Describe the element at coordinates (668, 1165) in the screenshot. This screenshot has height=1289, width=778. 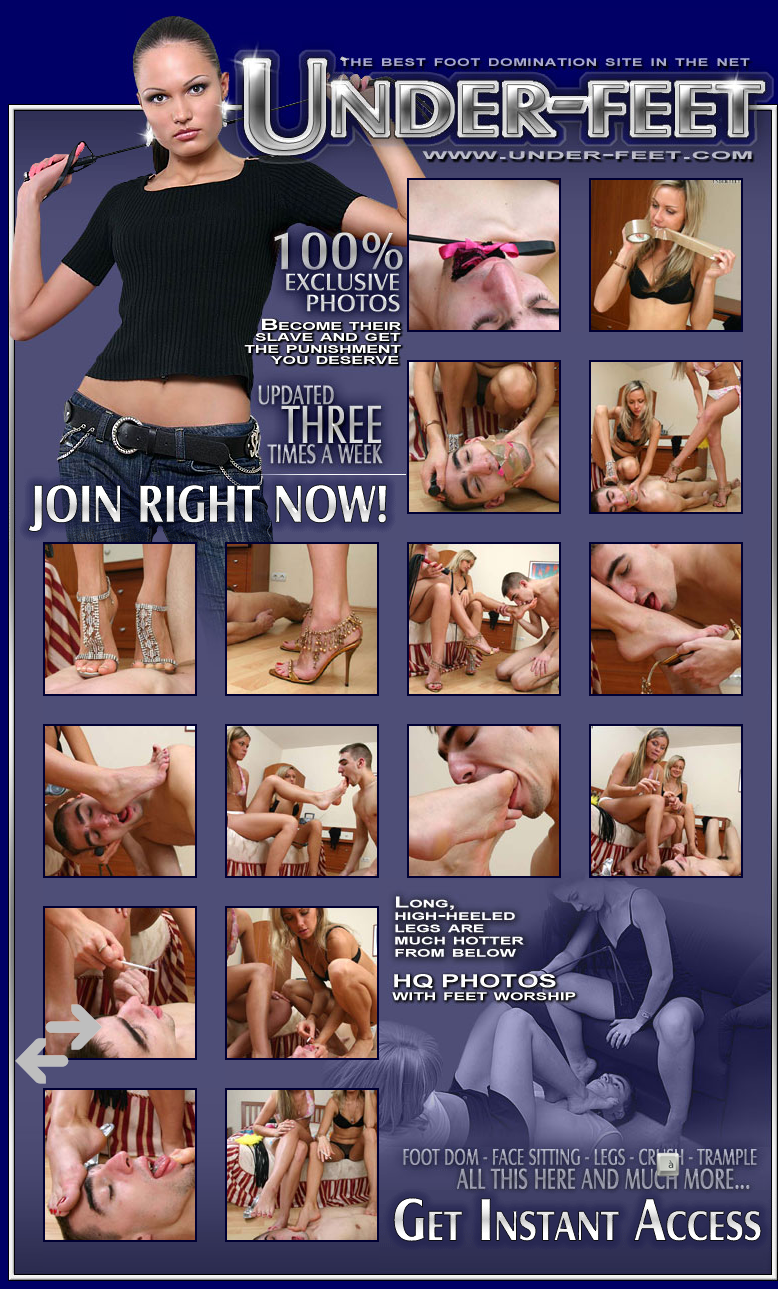
I see `open character map to insert special symbols` at that location.